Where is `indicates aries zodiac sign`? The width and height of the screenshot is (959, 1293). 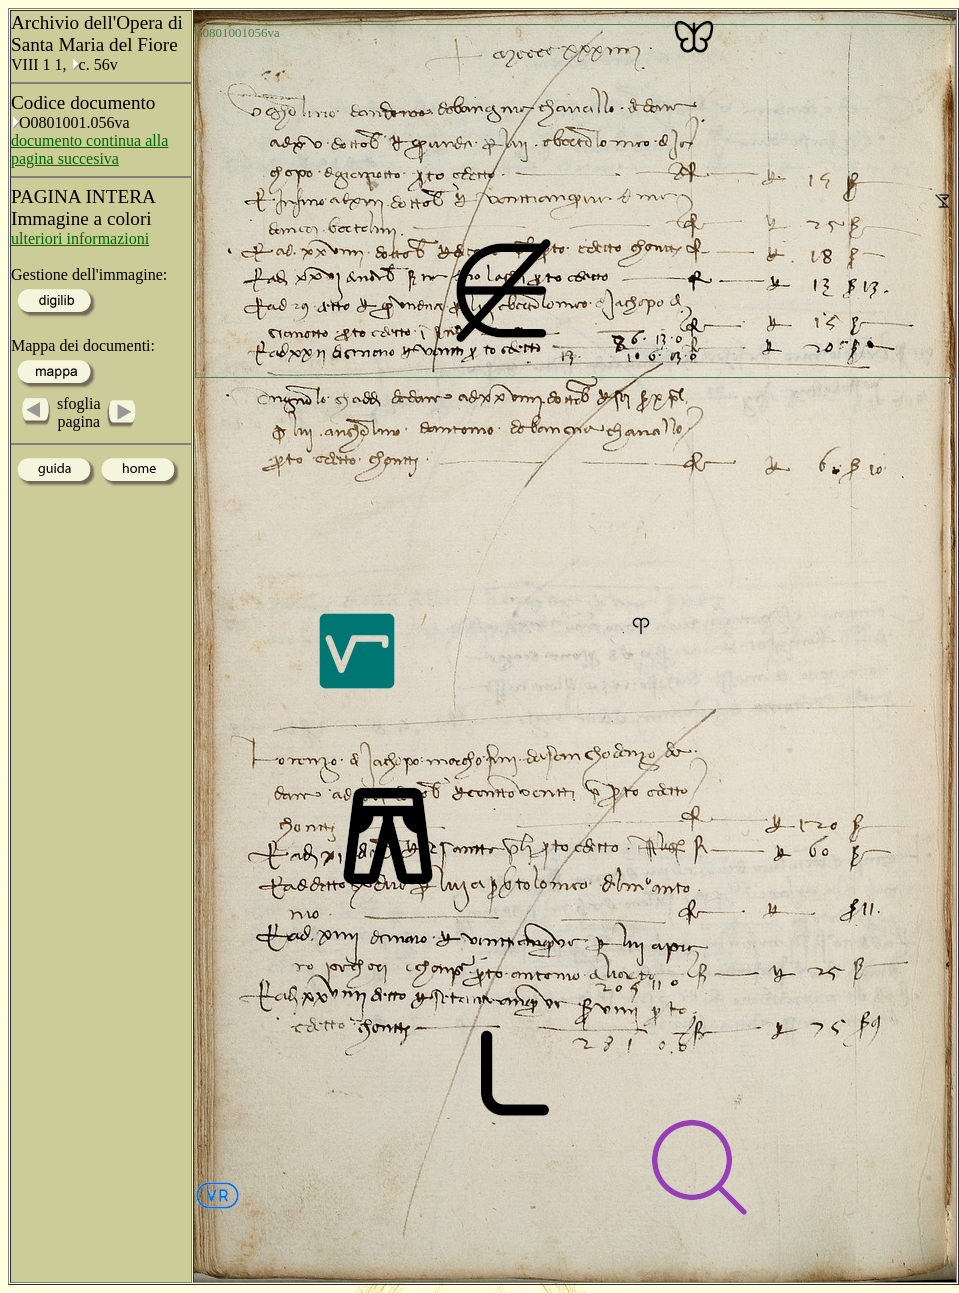 indicates aries zodiac sign is located at coordinates (641, 626).